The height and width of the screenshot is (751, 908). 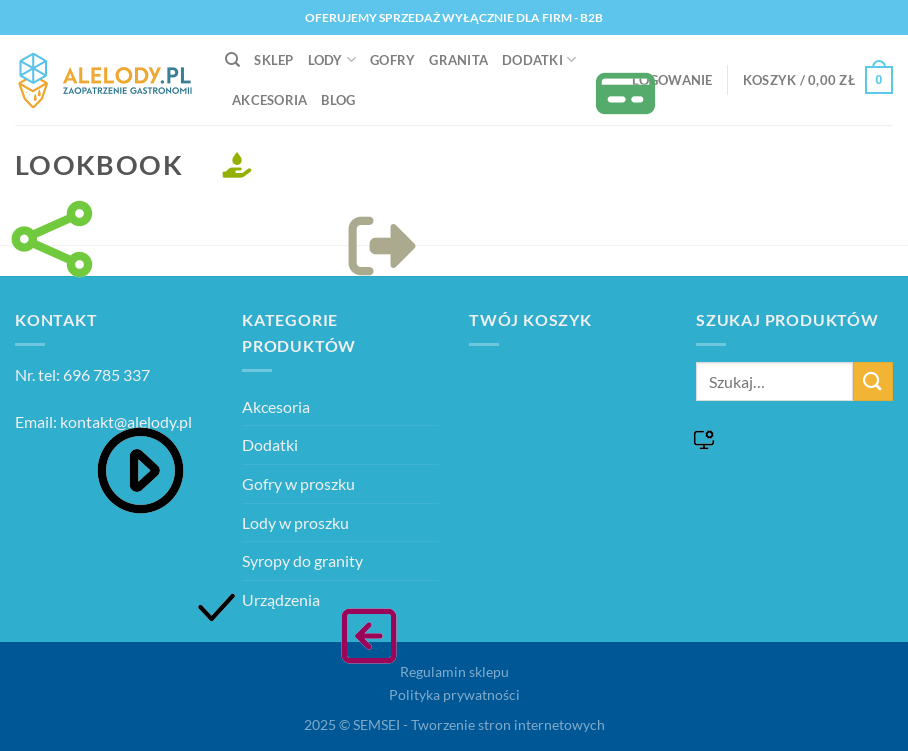 What do you see at coordinates (382, 246) in the screenshot?
I see `log out of your account` at bounding box center [382, 246].